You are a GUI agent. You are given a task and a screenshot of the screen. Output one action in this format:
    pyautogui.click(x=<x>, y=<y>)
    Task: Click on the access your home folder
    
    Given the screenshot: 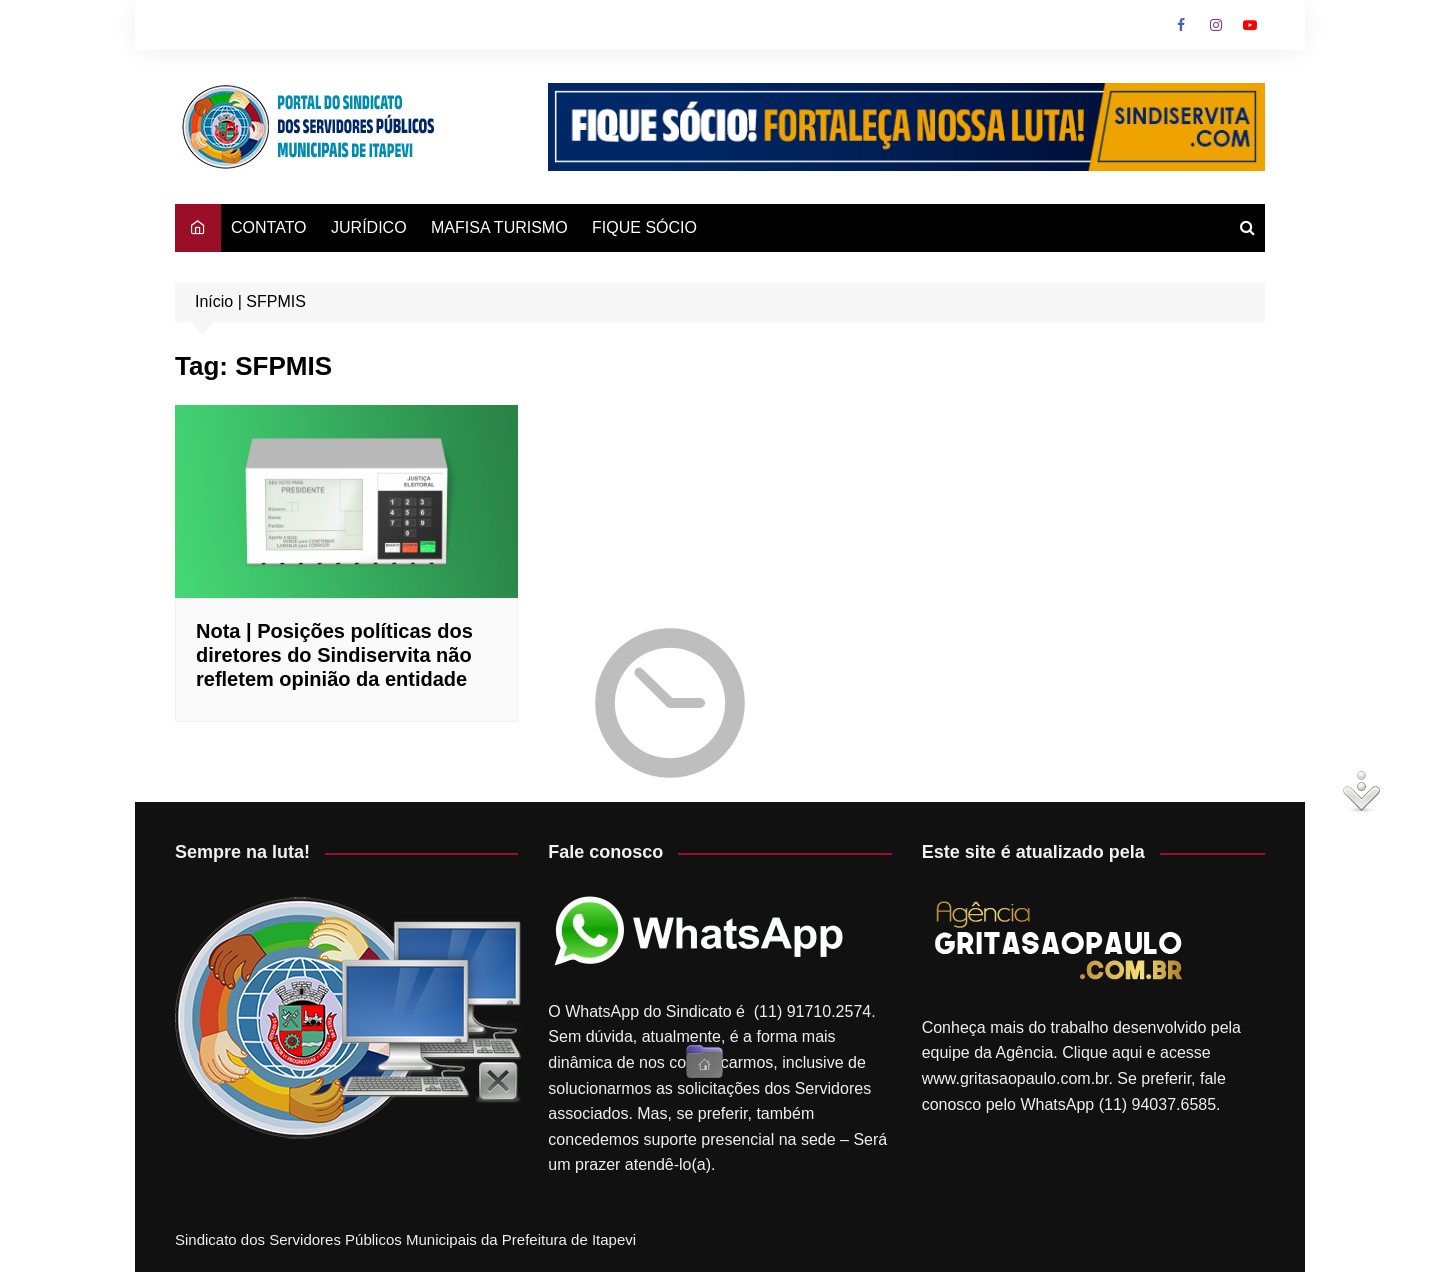 What is the action you would take?
    pyautogui.click(x=704, y=1061)
    